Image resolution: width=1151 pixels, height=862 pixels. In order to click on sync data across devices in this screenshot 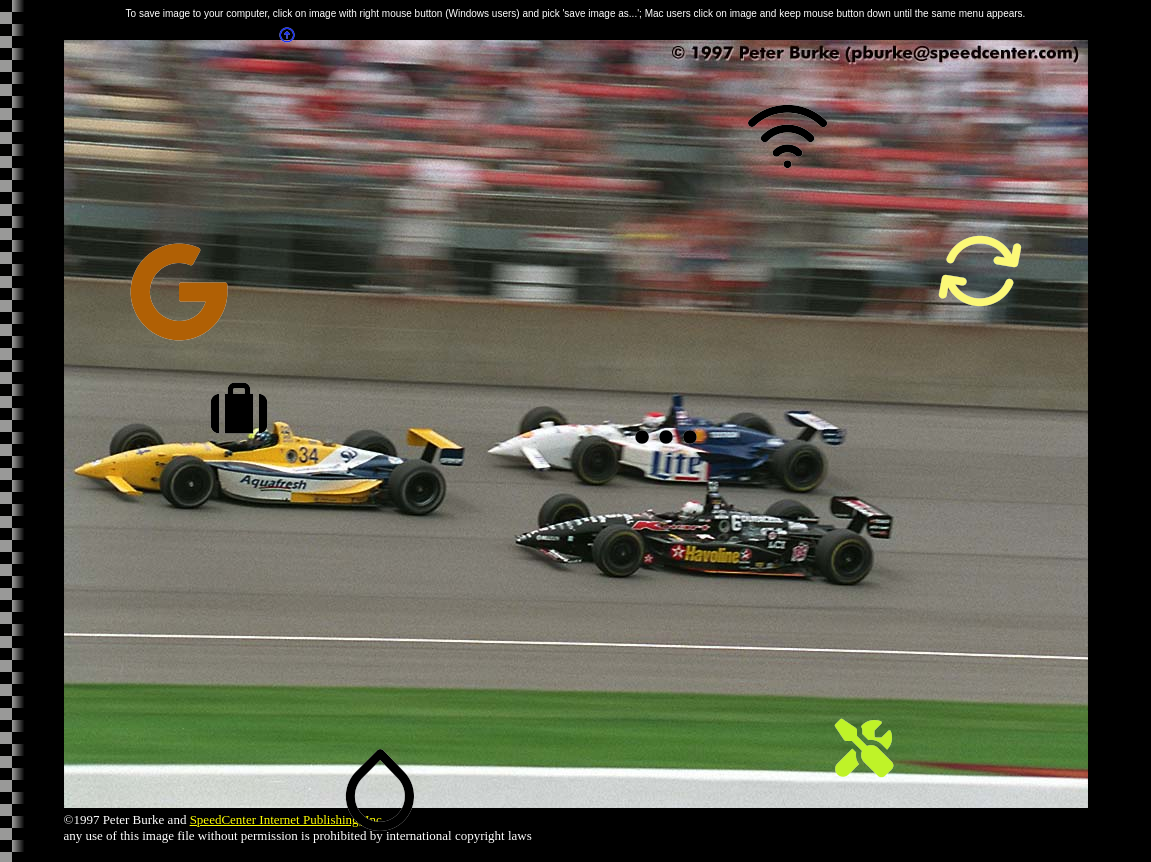, I will do `click(980, 271)`.